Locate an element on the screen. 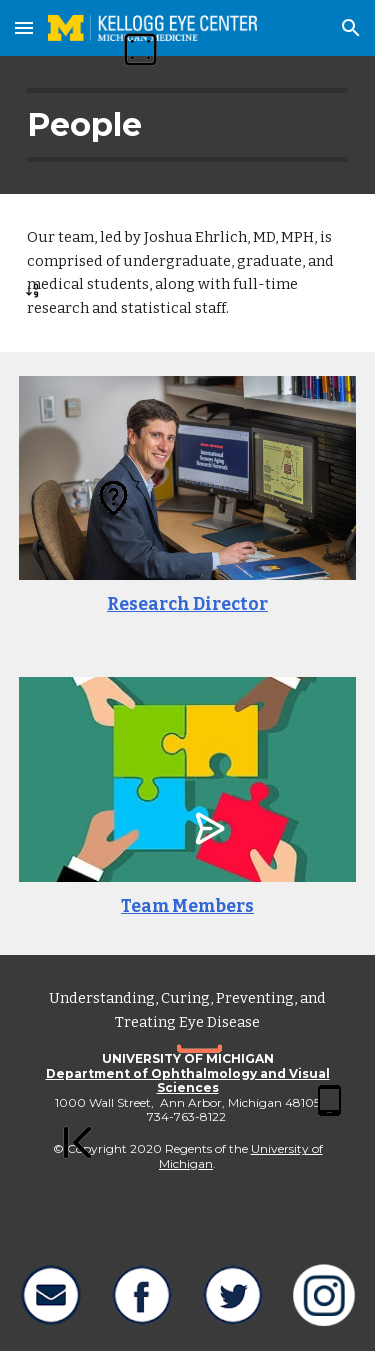 The width and height of the screenshot is (375, 1351). switch to tablet view or mode is located at coordinates (329, 1100).